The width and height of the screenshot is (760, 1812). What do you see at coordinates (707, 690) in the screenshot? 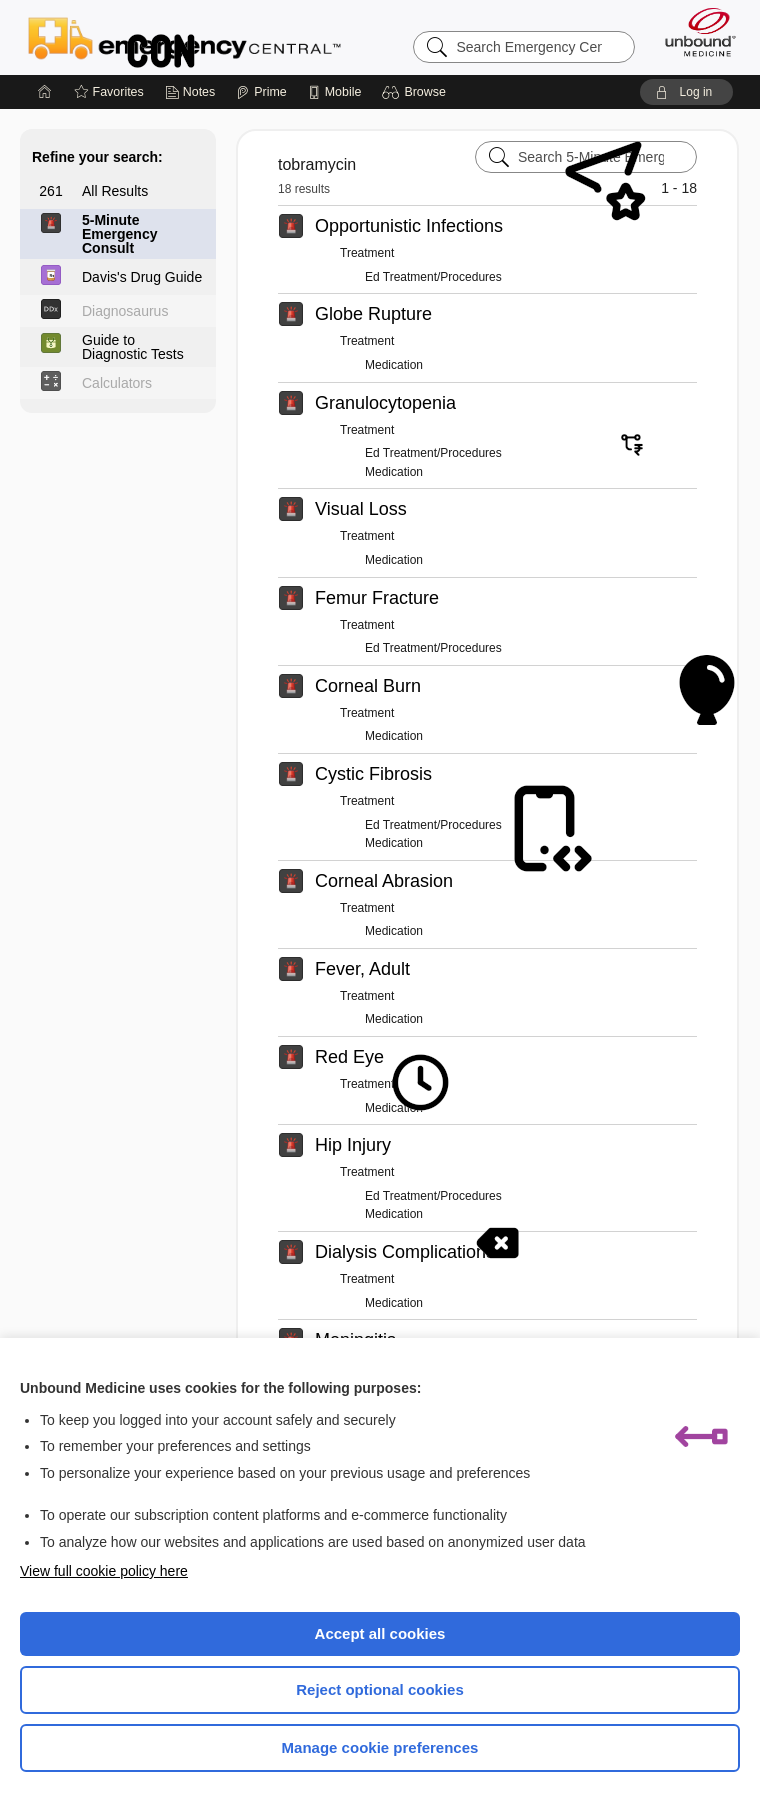
I see `view celebration or birthday events` at bounding box center [707, 690].